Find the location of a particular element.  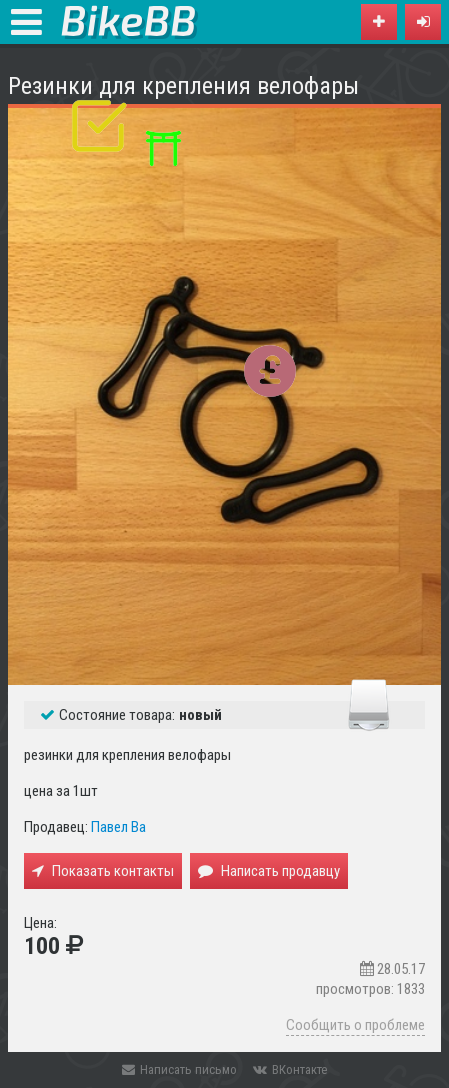

view balance in British pounds is located at coordinates (270, 371).